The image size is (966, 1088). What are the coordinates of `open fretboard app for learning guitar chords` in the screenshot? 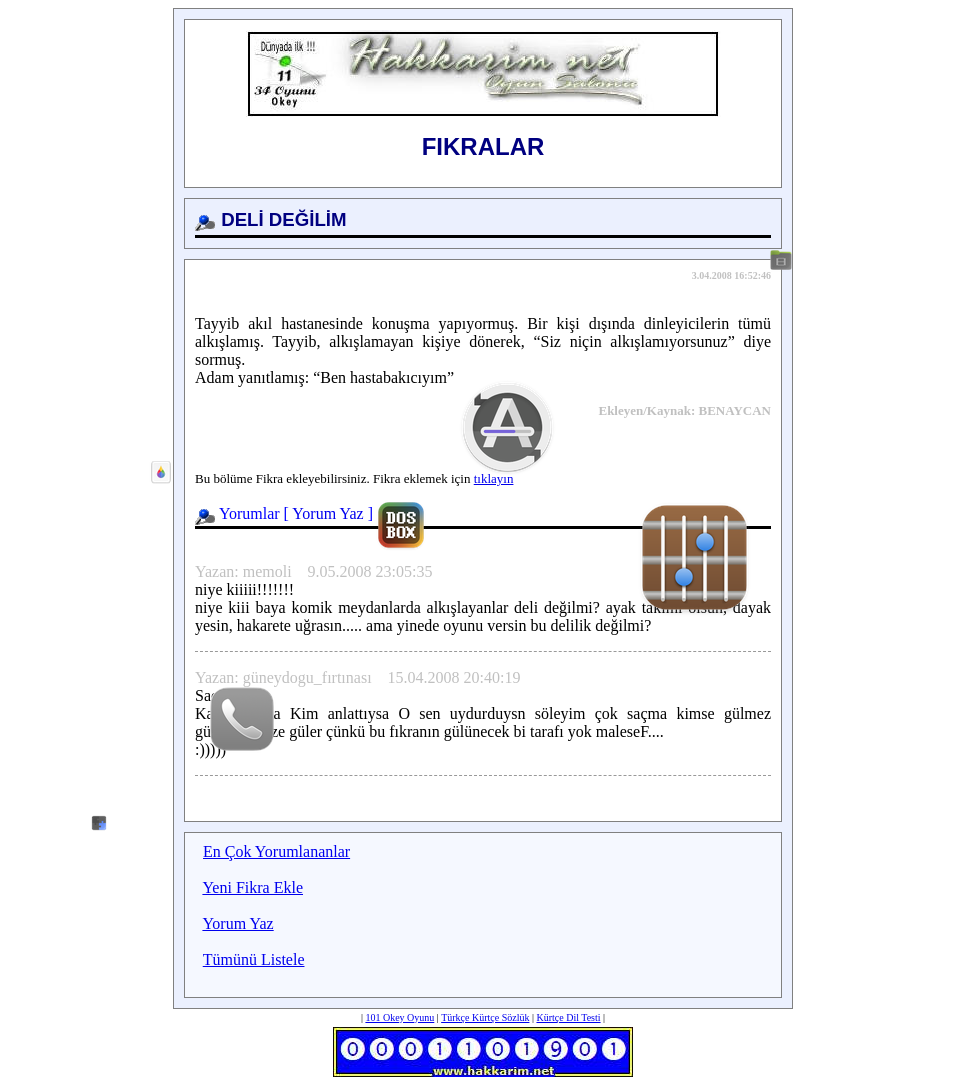 It's located at (694, 557).